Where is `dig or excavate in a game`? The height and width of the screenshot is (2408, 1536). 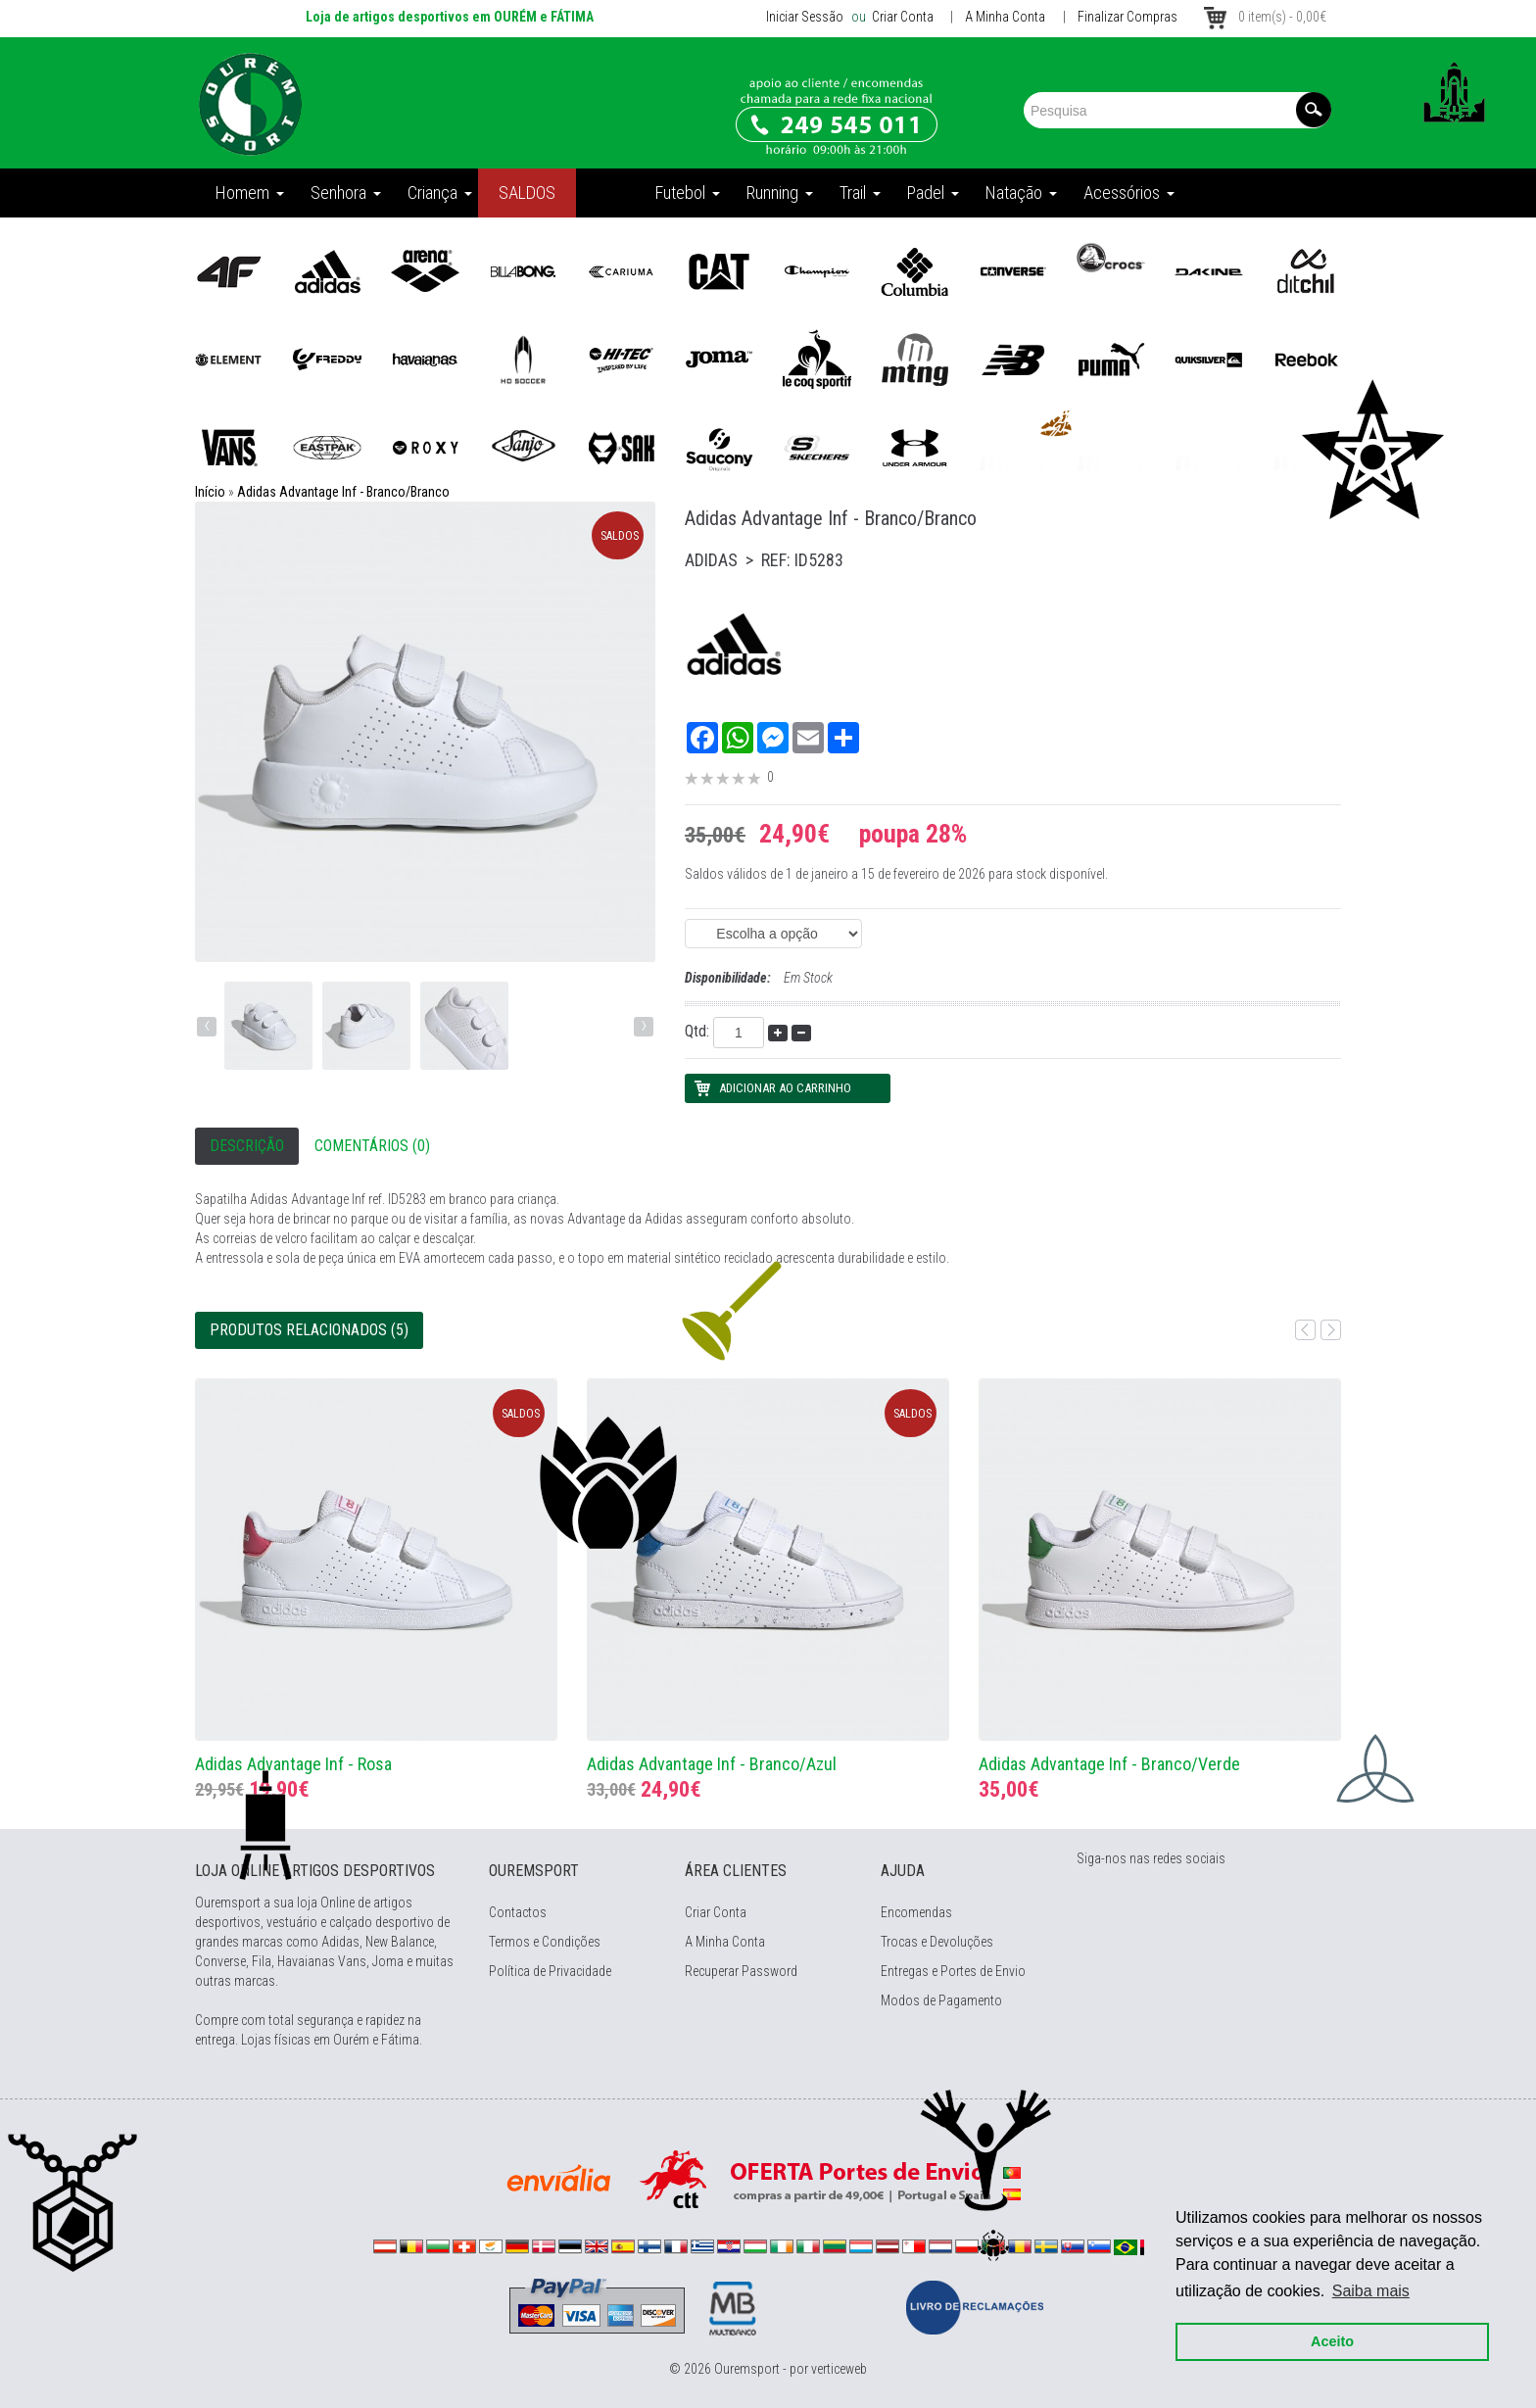
dig or excavate in a game is located at coordinates (1056, 423).